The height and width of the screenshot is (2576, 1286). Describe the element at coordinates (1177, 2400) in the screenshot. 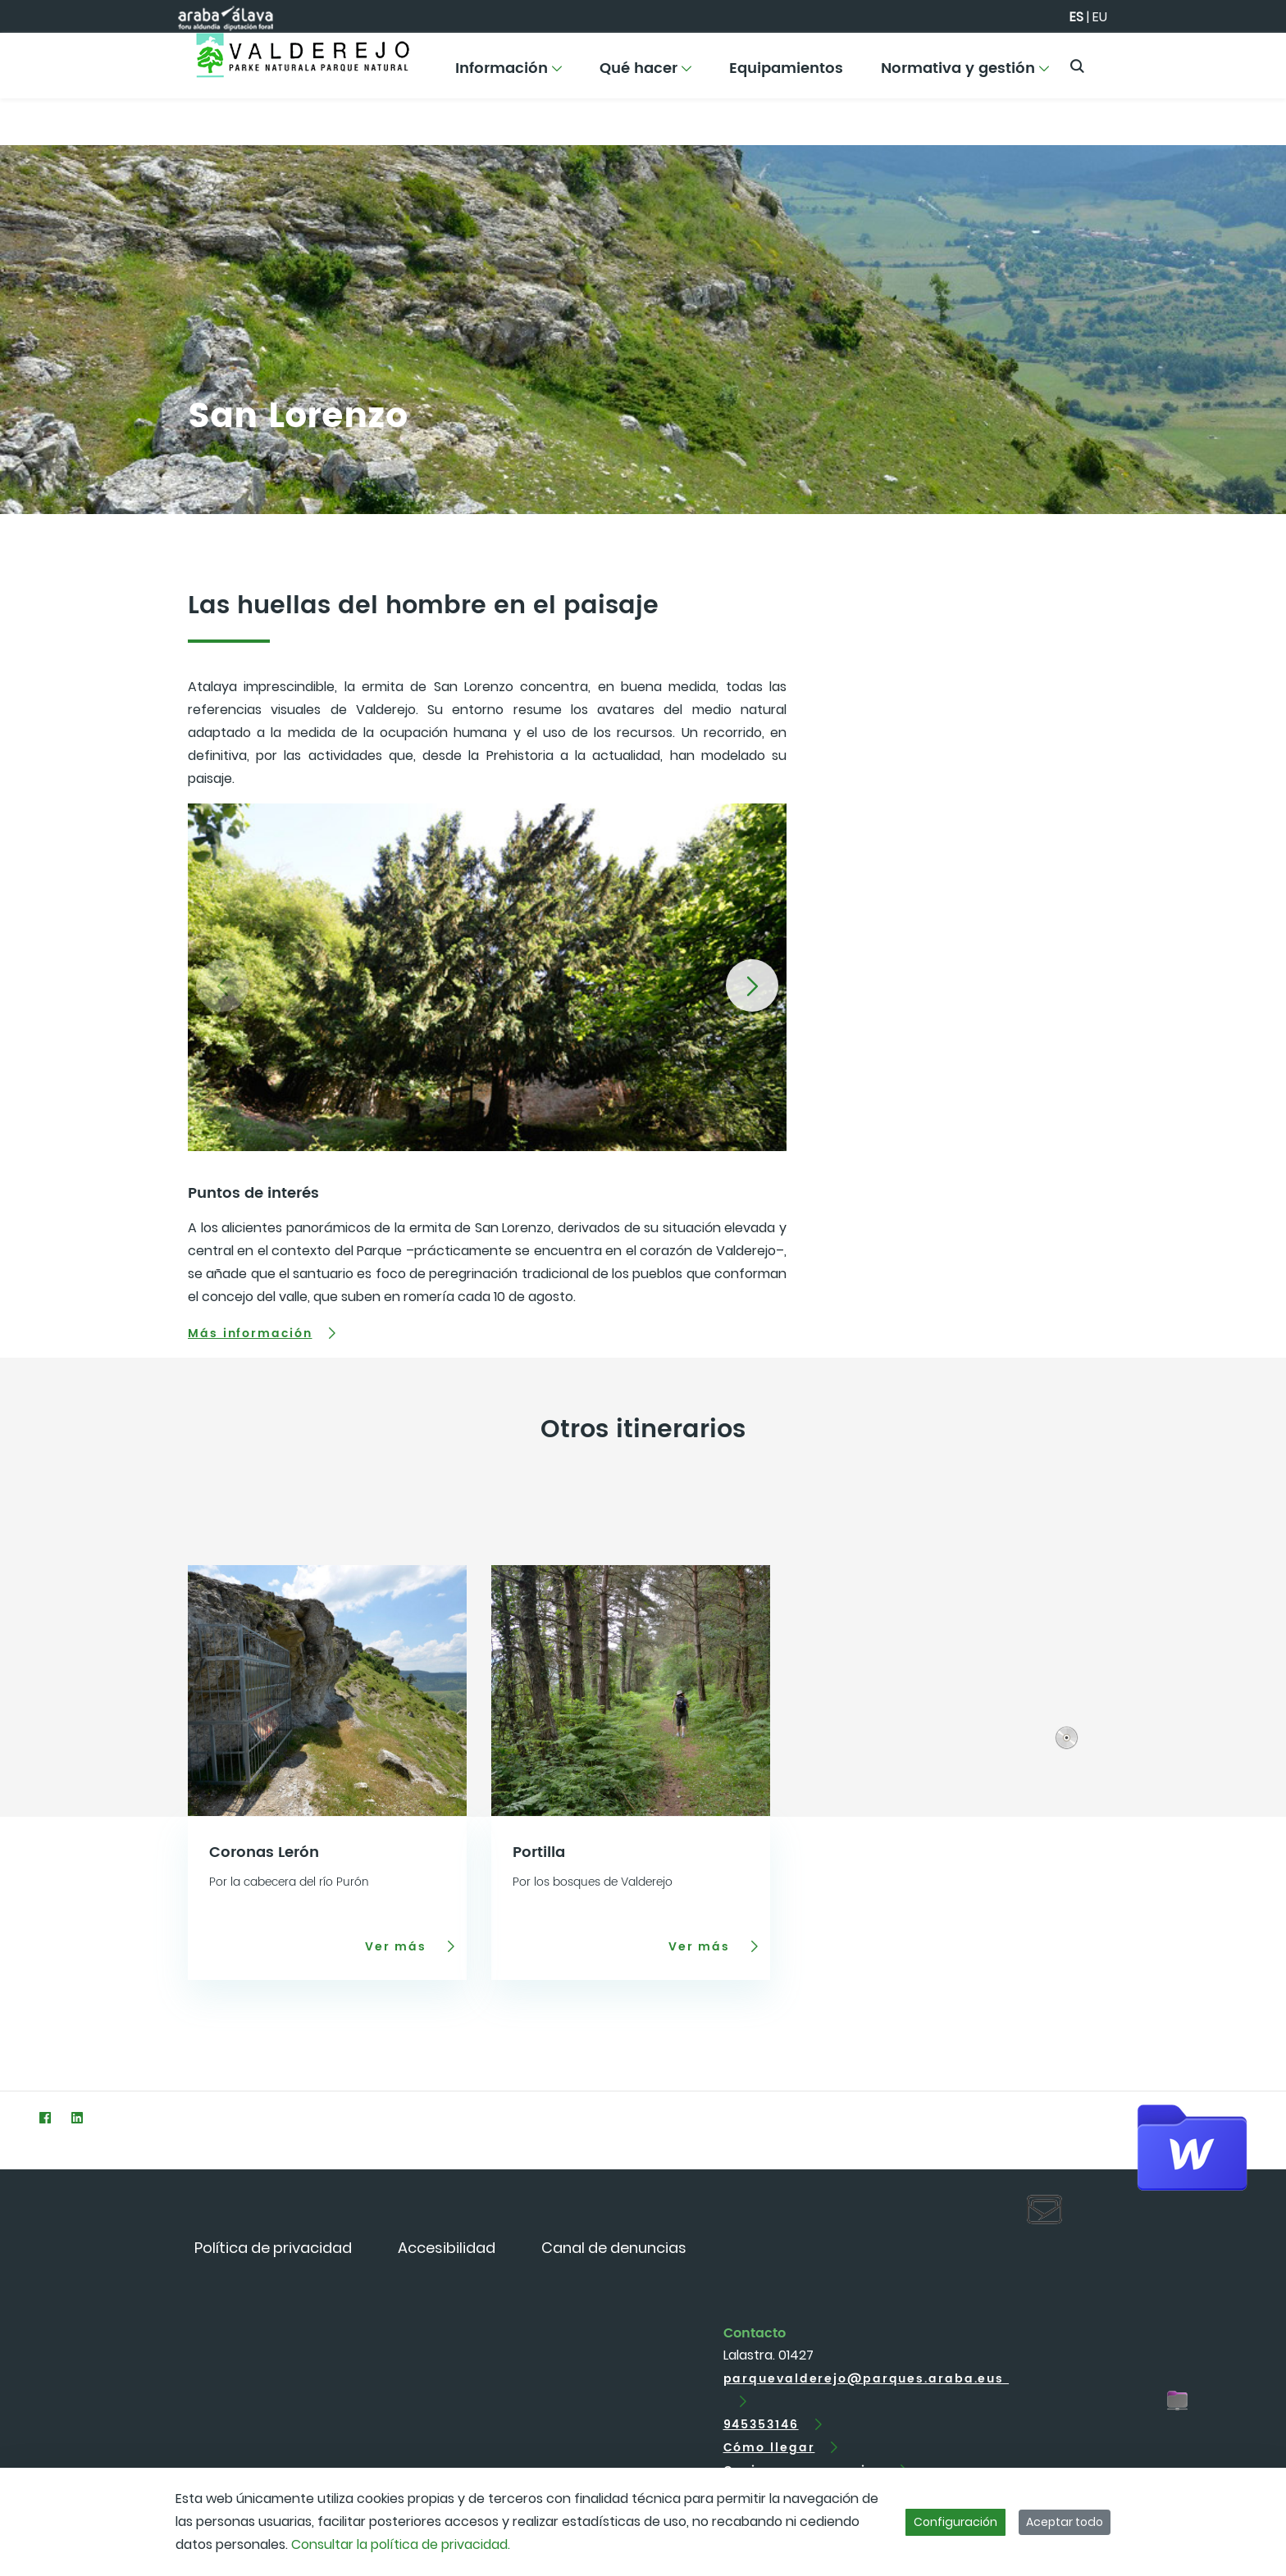

I see `access files stored on a remote server or network location` at that location.